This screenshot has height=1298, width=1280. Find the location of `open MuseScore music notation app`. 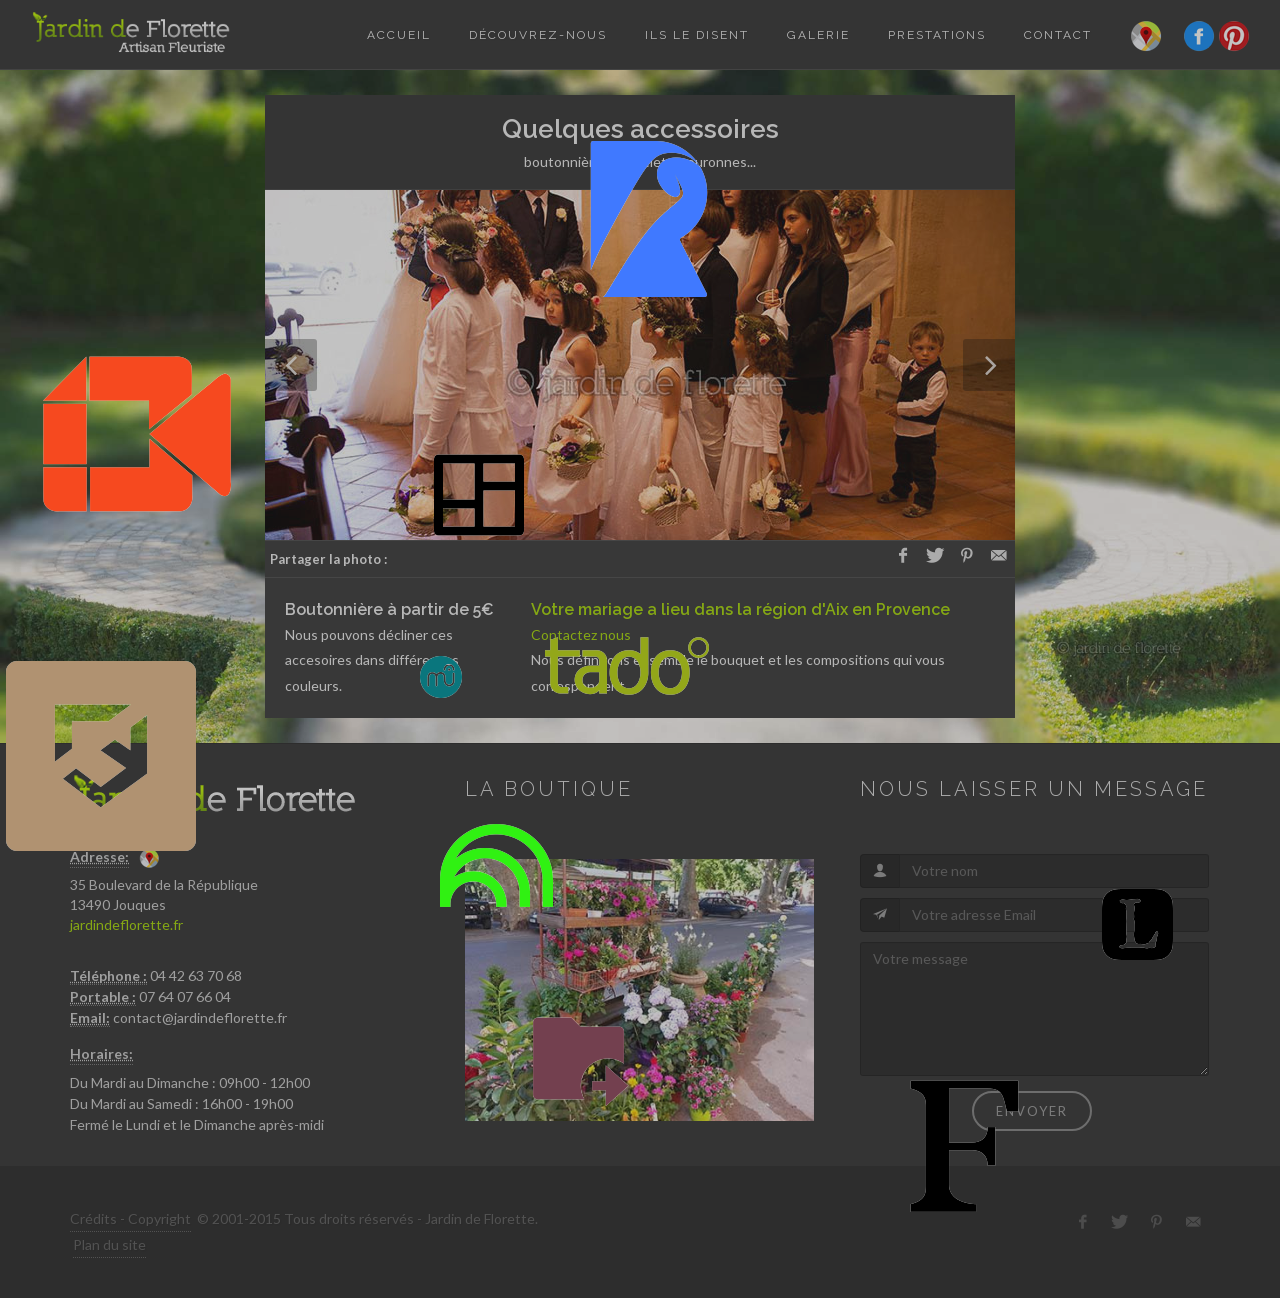

open MuseScore music notation app is located at coordinates (441, 677).